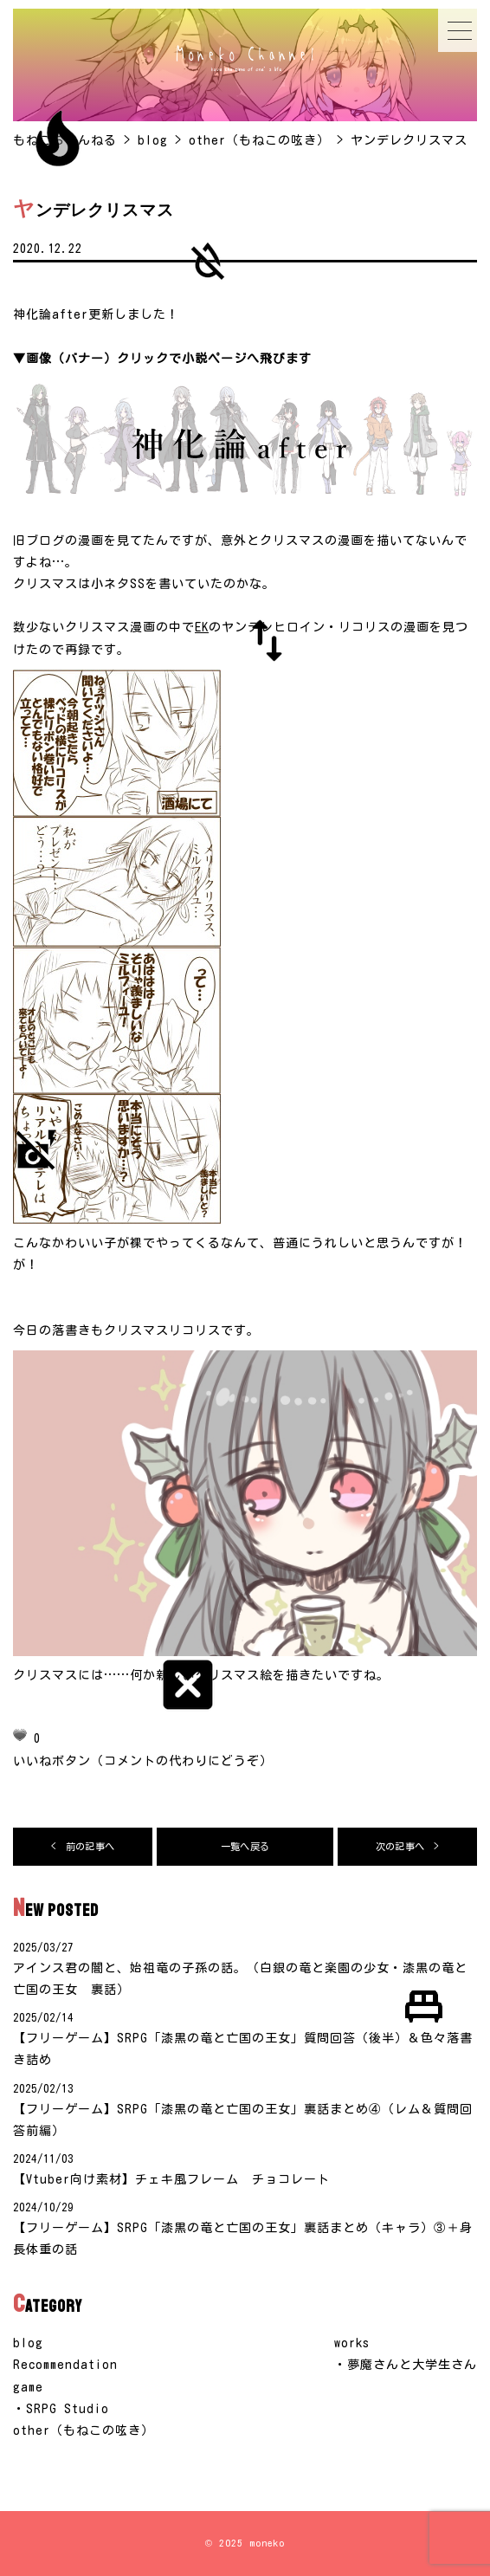 The width and height of the screenshot is (490, 2576). I want to click on locate nearby fire stations, so click(57, 139).